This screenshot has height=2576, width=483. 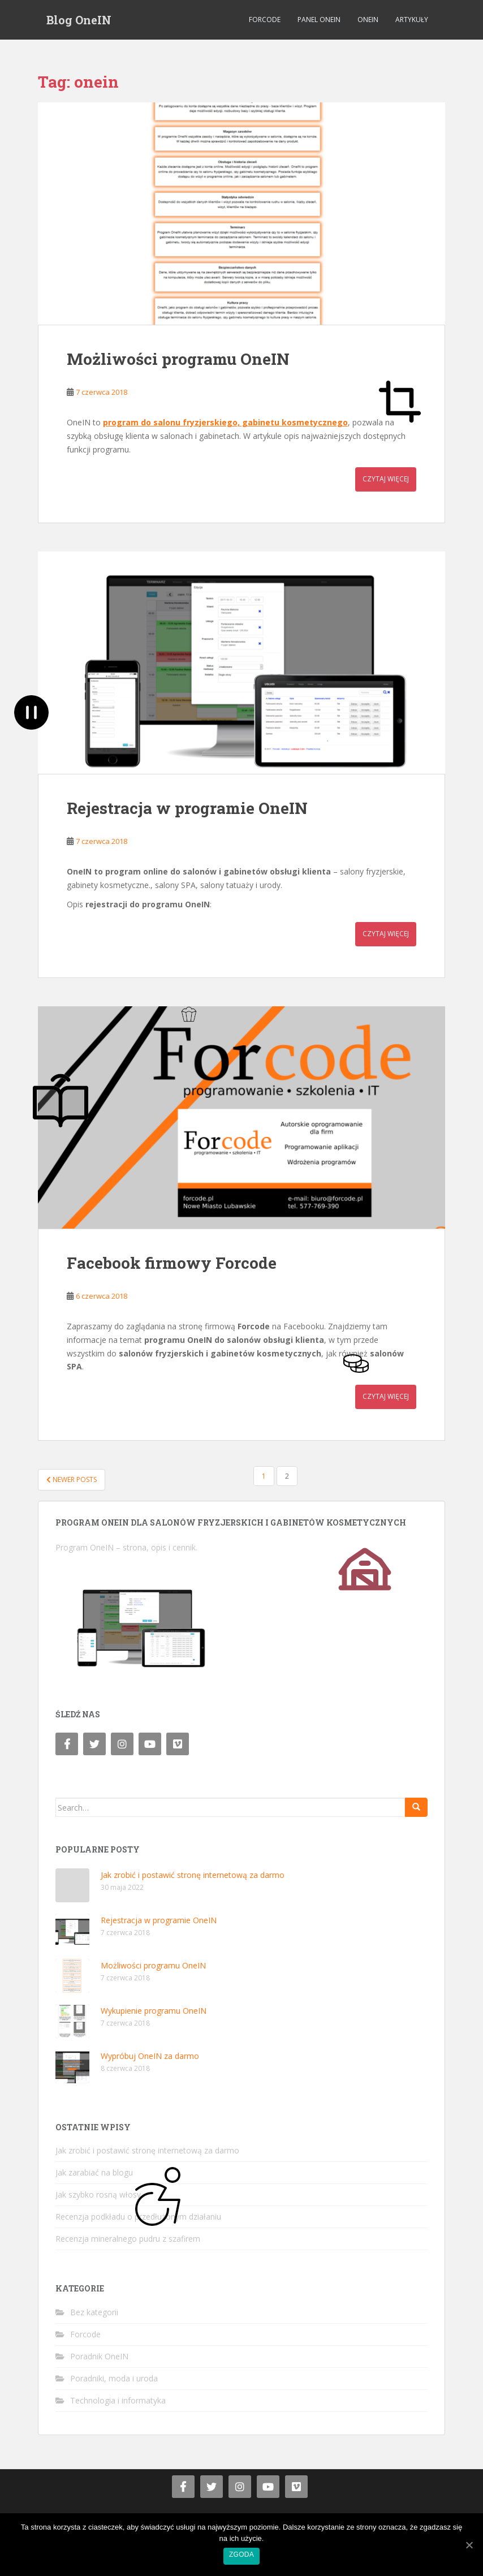 What do you see at coordinates (365, 1573) in the screenshot?
I see `access farm or agricultural settings` at bounding box center [365, 1573].